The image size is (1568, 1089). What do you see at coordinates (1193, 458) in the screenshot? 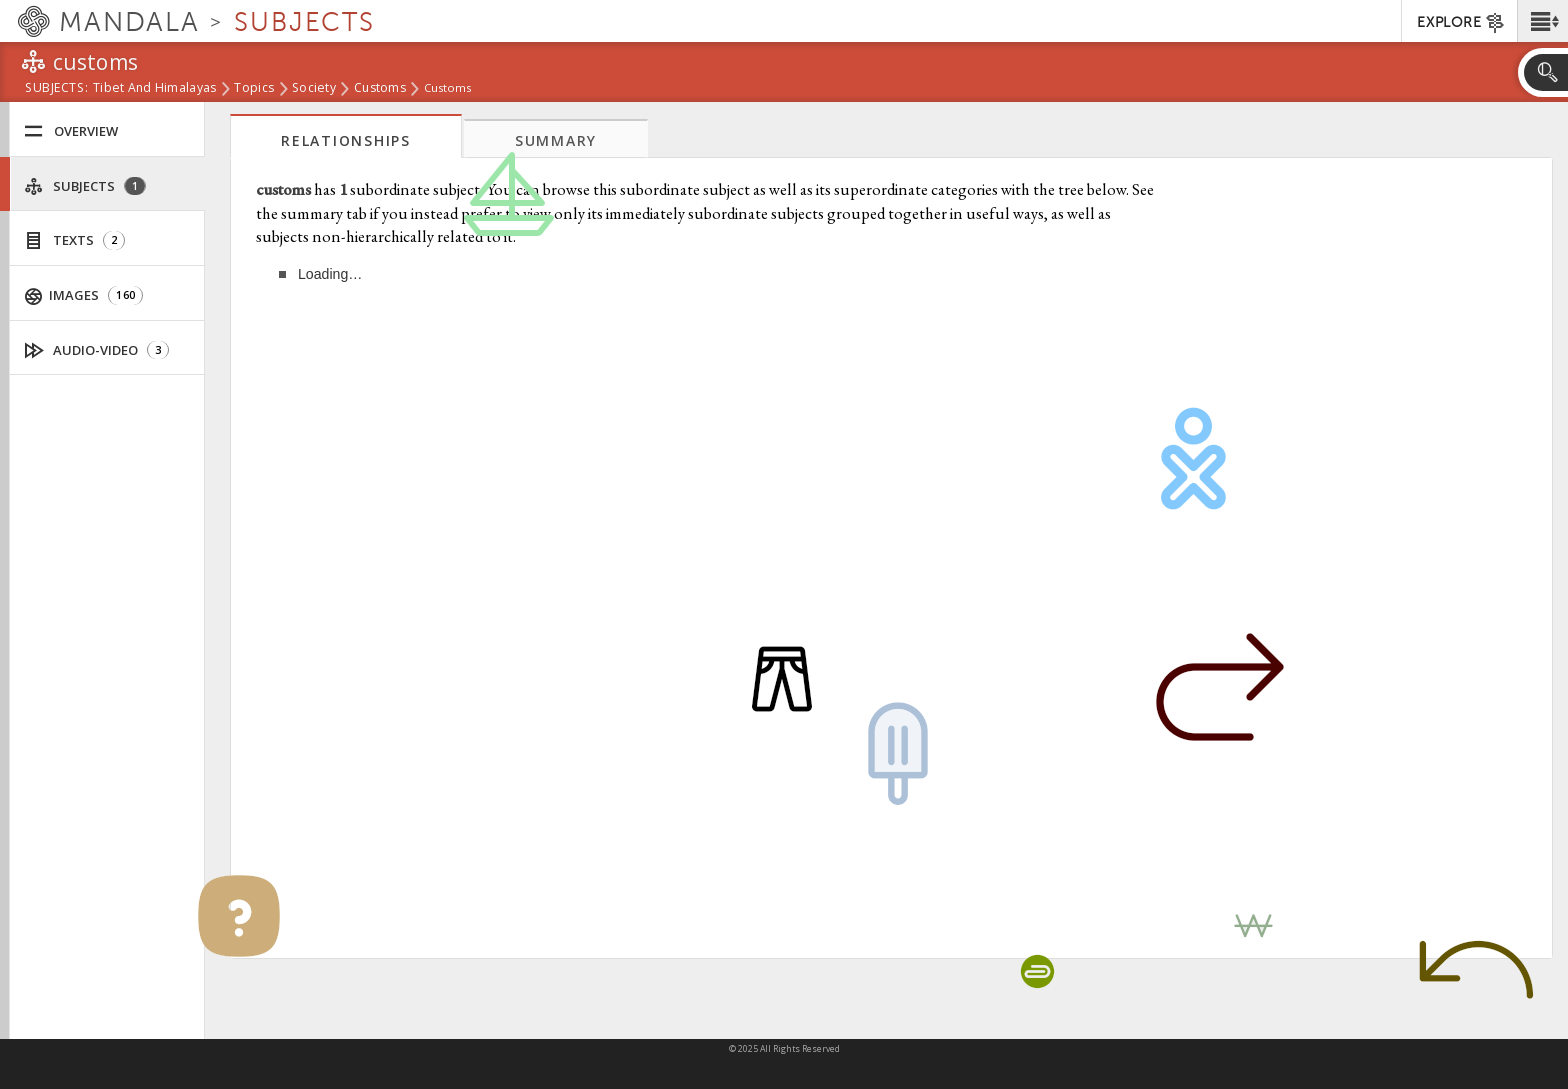
I see `open sugarizer learning platform` at bounding box center [1193, 458].